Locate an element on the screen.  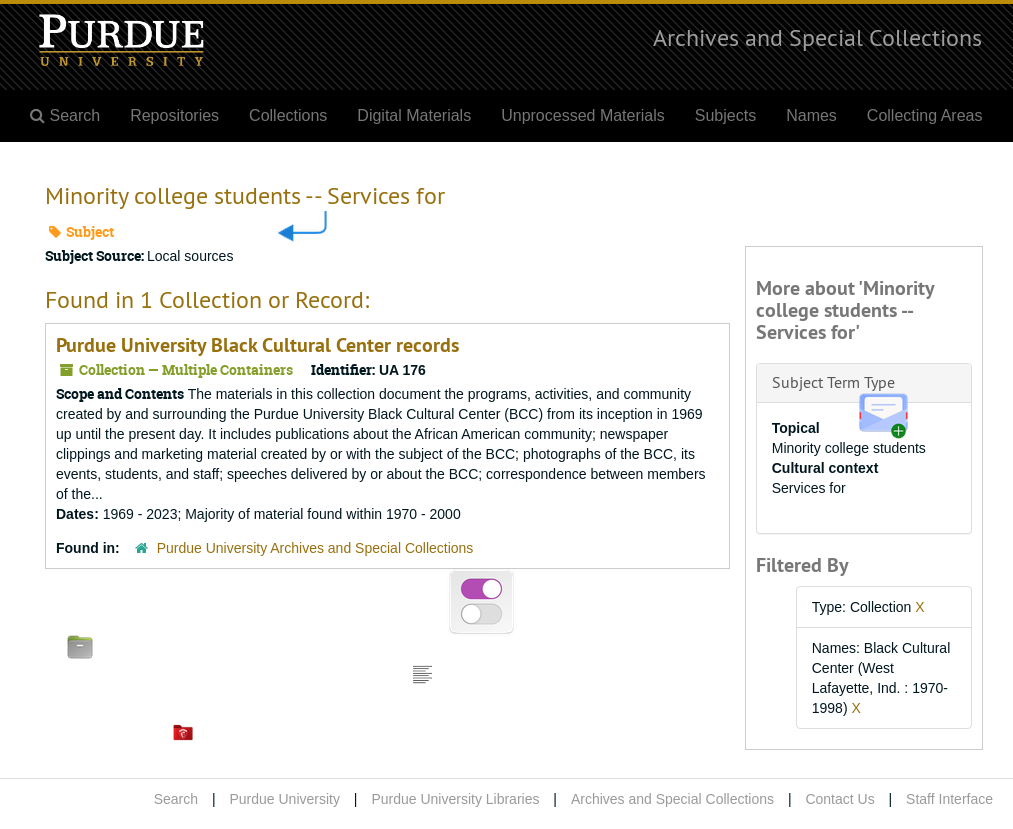
open the file manager app is located at coordinates (80, 647).